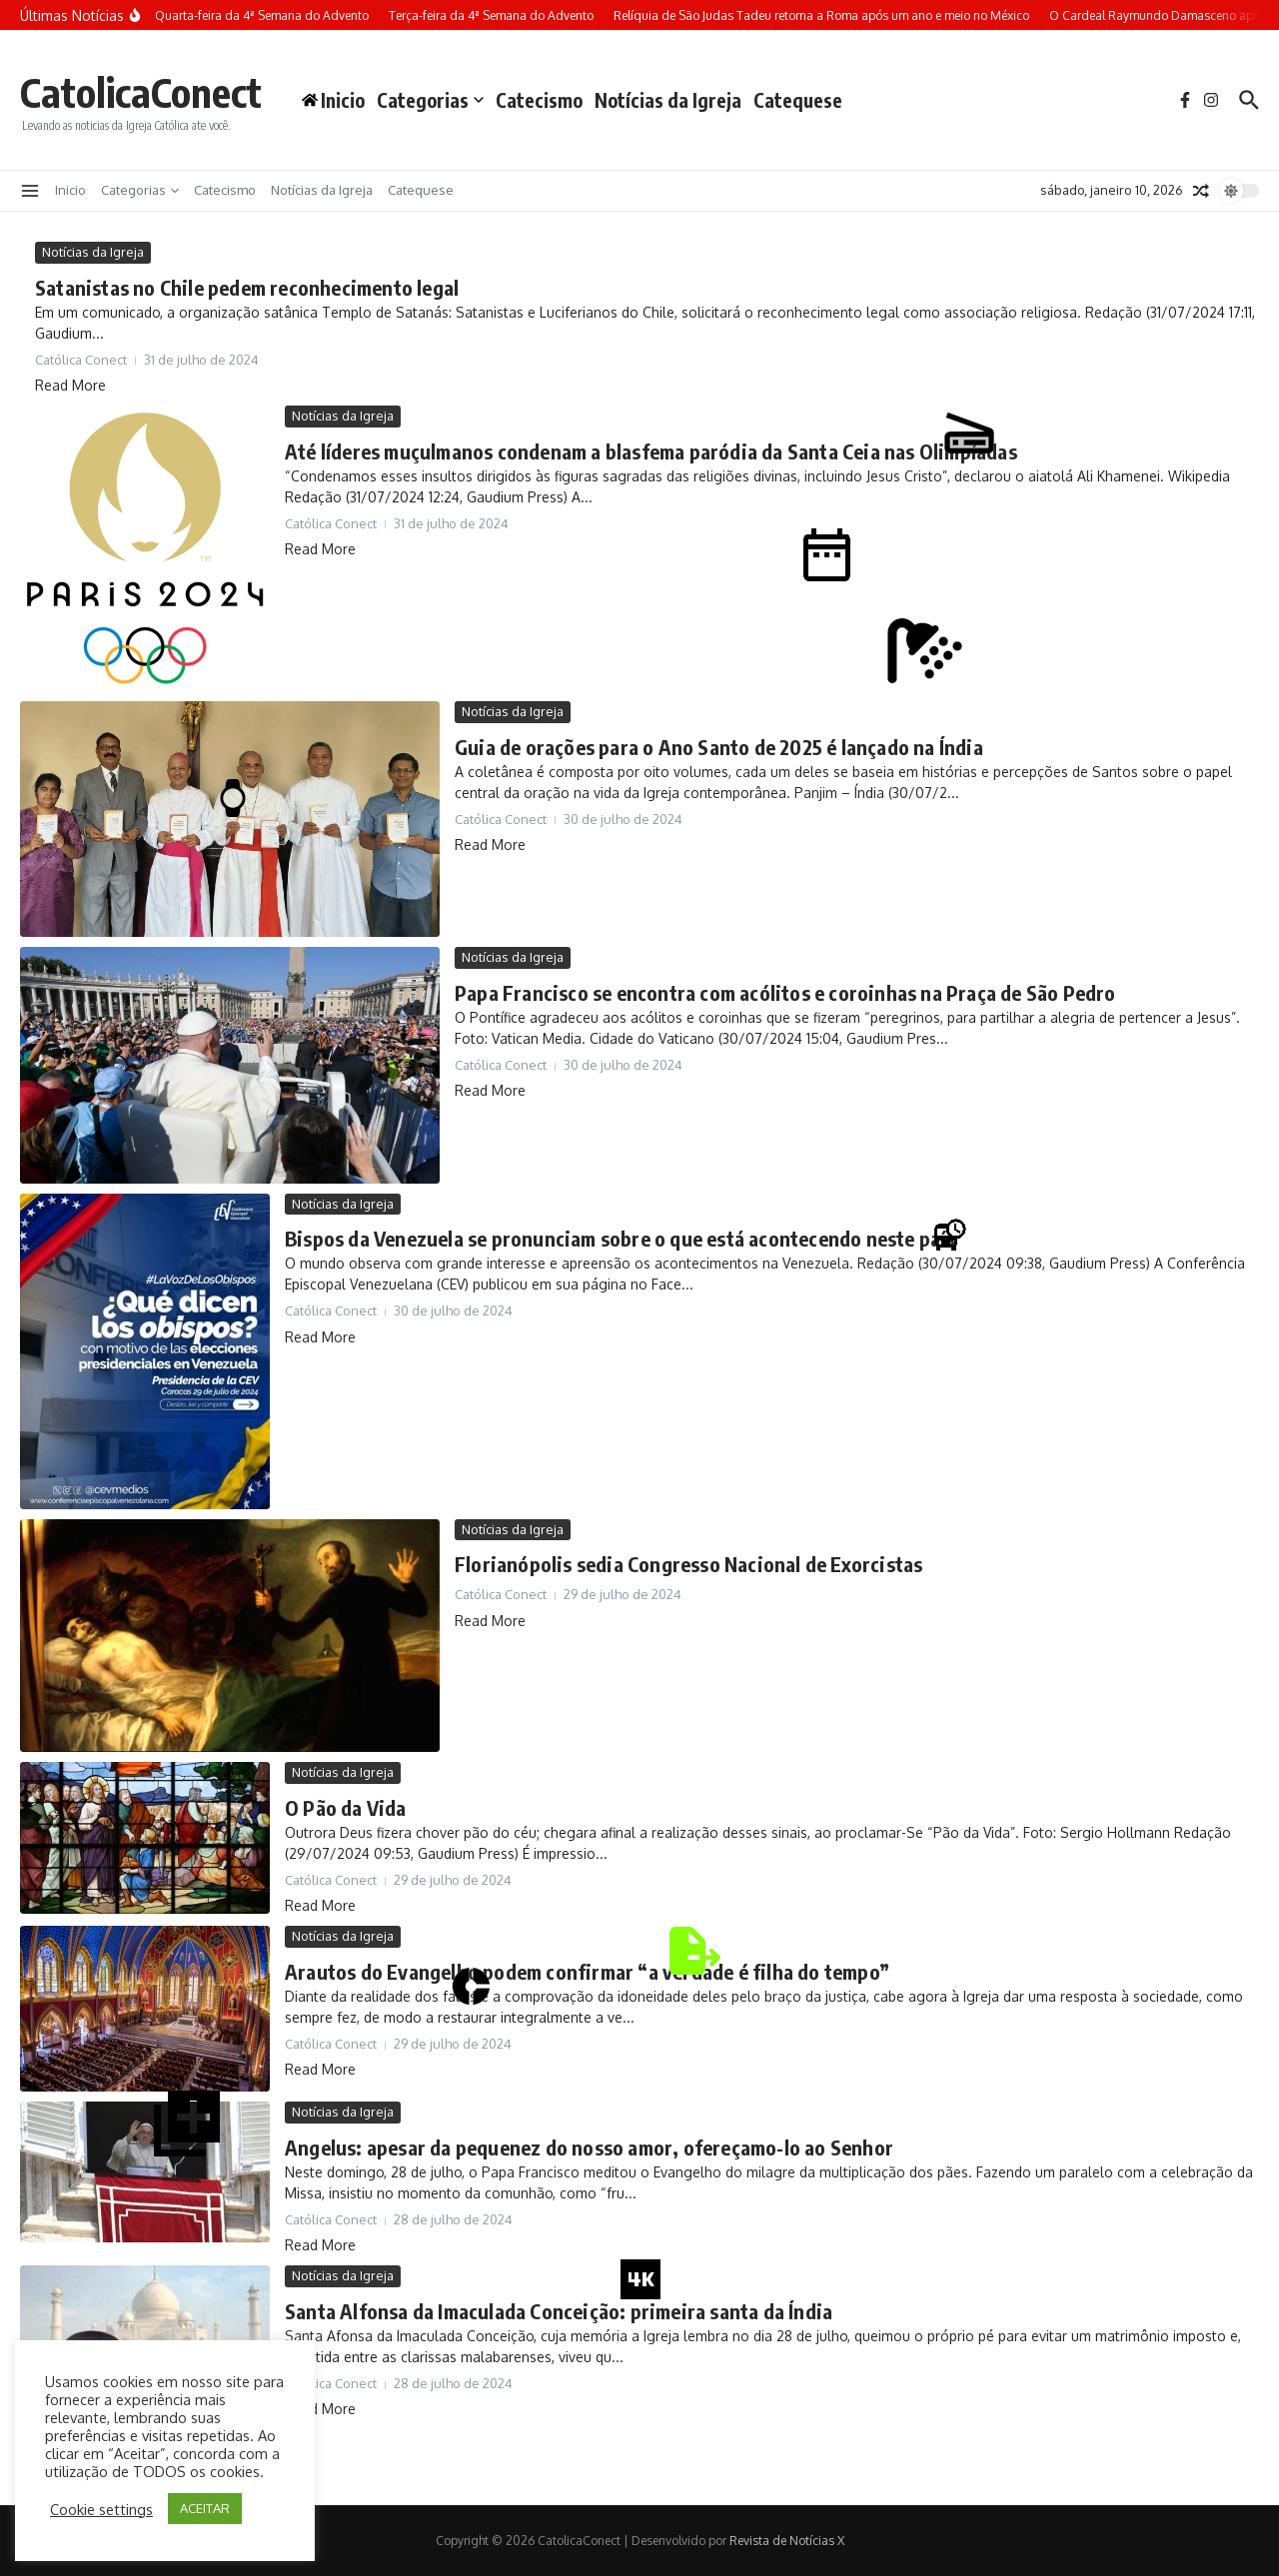 This screenshot has height=2576, width=1279. Describe the element at coordinates (950, 1235) in the screenshot. I see `view departure times for transit` at that location.